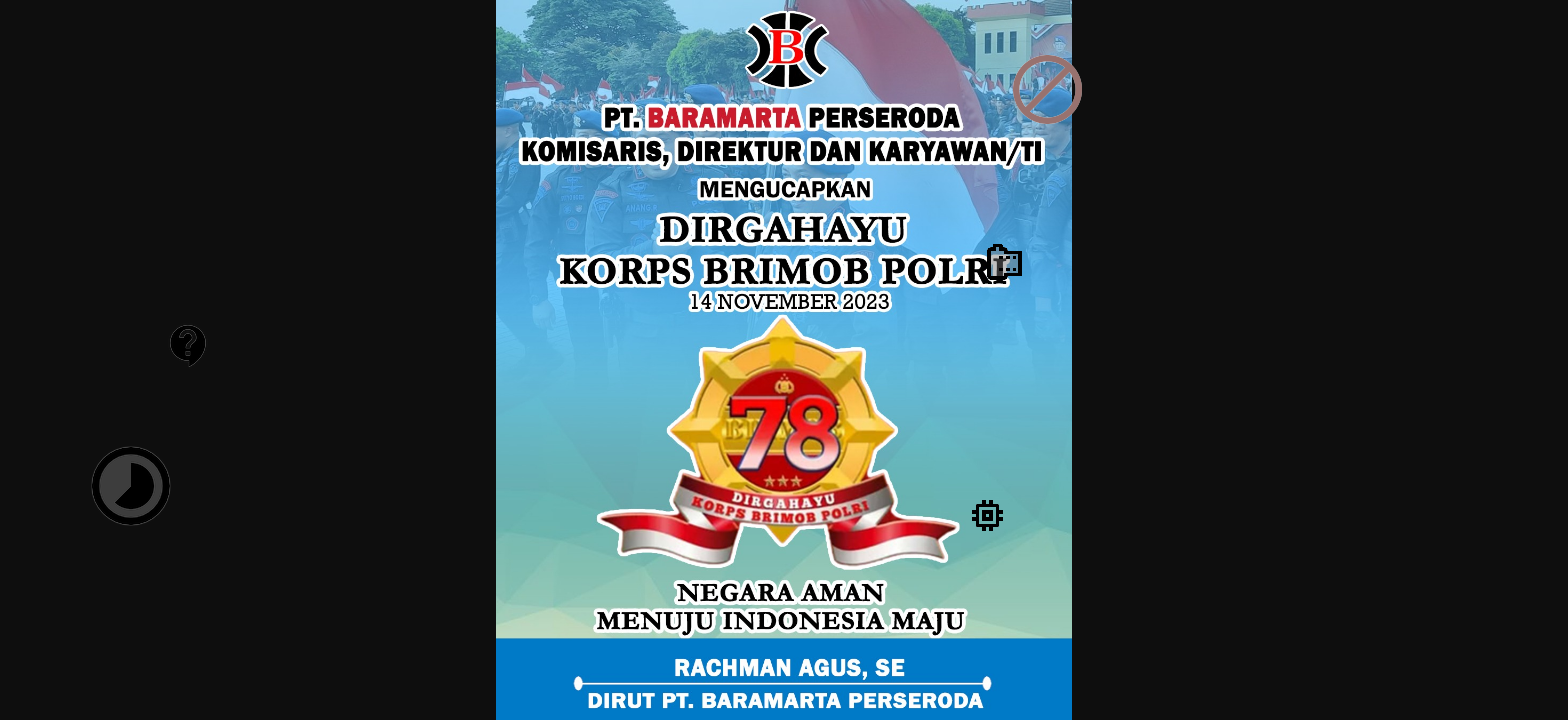 The height and width of the screenshot is (720, 1568). Describe the element at coordinates (131, 486) in the screenshot. I see `access timelapse camera mode` at that location.